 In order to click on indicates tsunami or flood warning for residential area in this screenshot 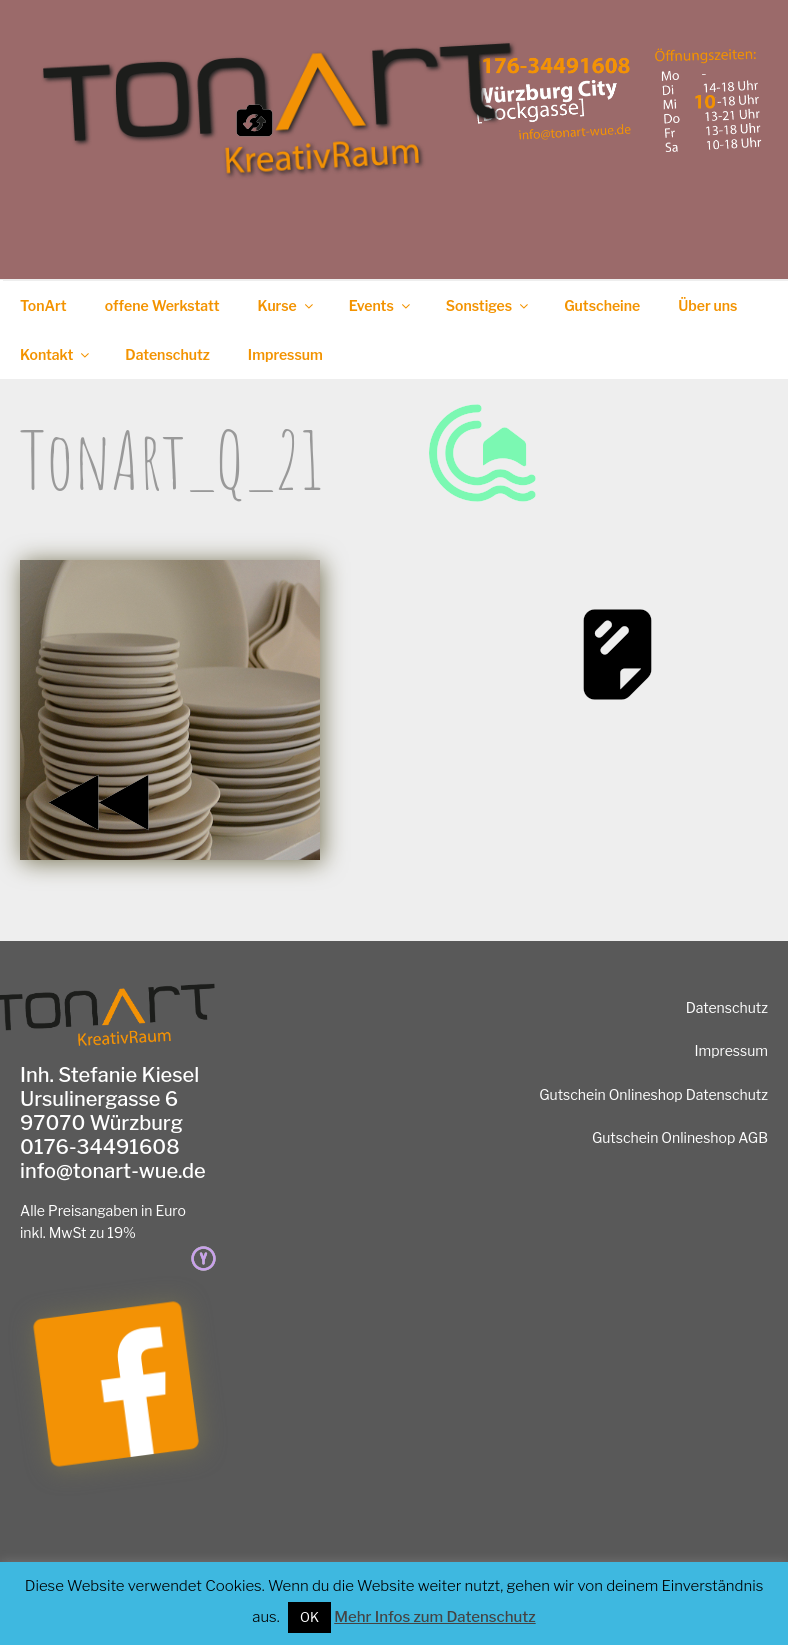, I will do `click(483, 453)`.